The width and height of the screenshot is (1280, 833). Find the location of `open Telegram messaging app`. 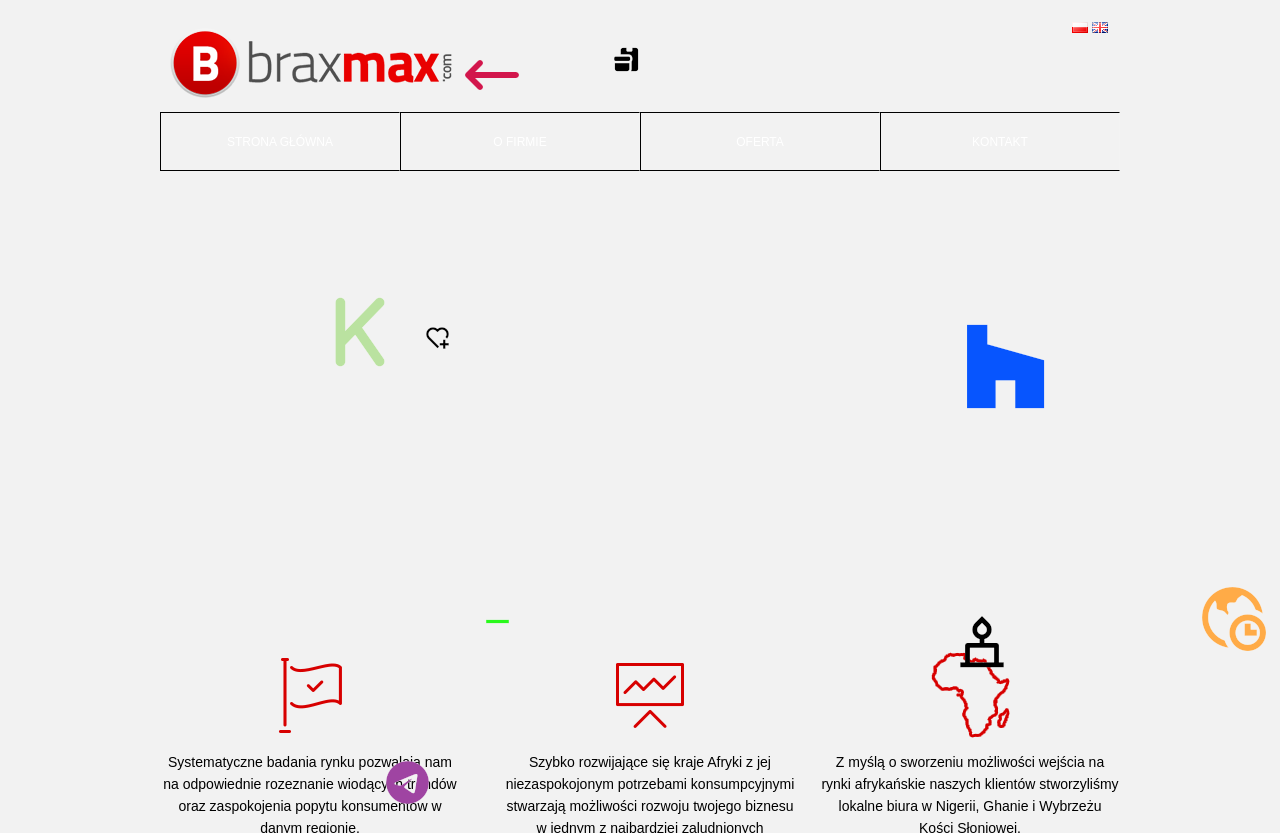

open Telegram messaging app is located at coordinates (407, 782).